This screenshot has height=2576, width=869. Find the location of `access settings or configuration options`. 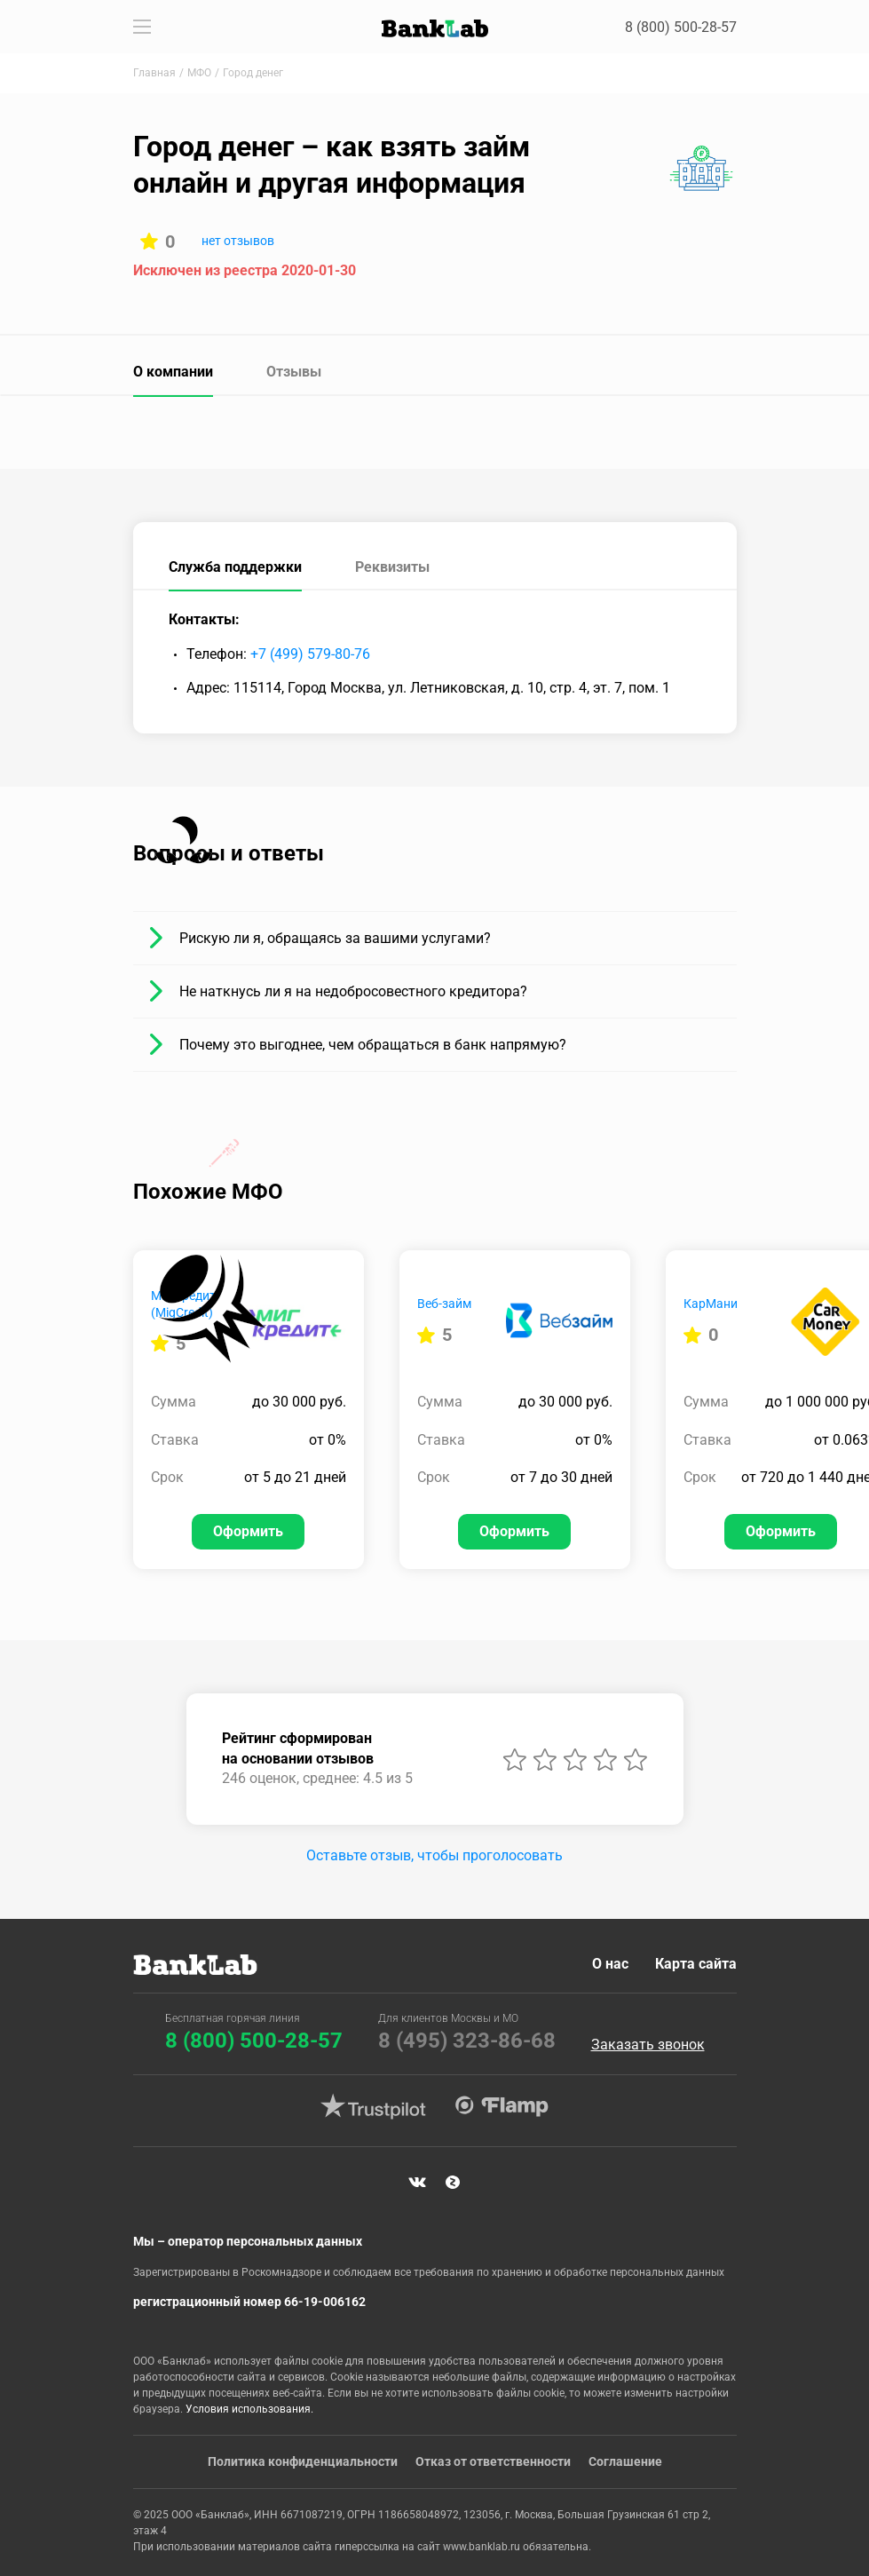

access settings or configuration options is located at coordinates (224, 1153).